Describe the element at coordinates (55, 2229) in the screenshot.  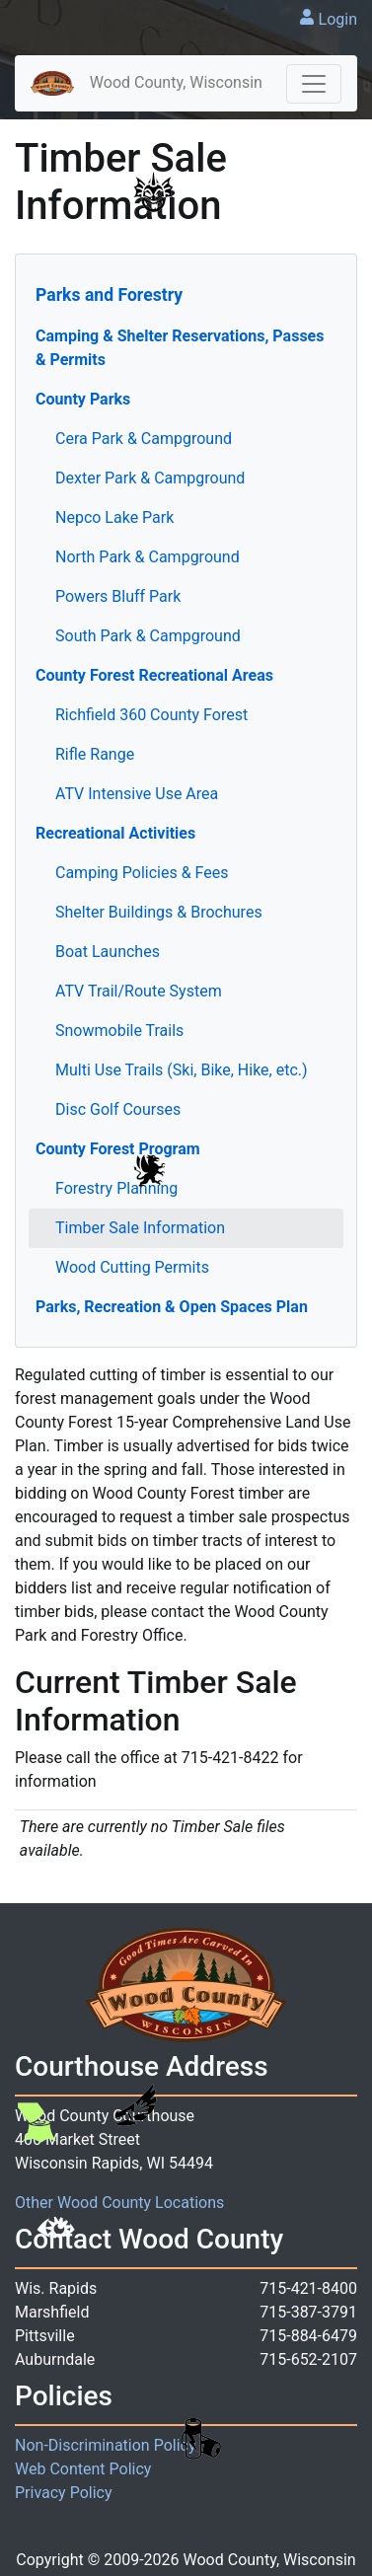
I see `indicates a special ability or enhanced vision power-up` at that location.